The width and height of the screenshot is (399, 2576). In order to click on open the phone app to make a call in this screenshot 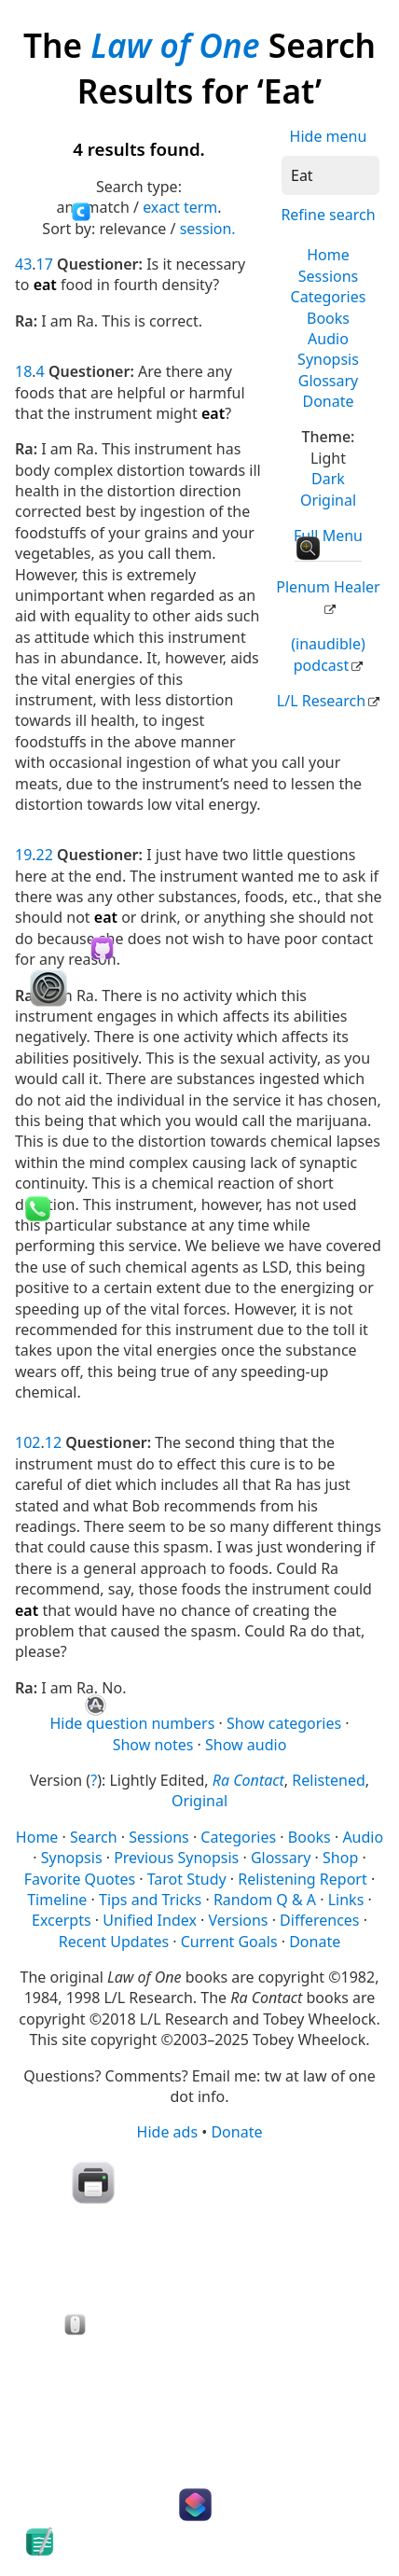, I will do `click(37, 1208)`.